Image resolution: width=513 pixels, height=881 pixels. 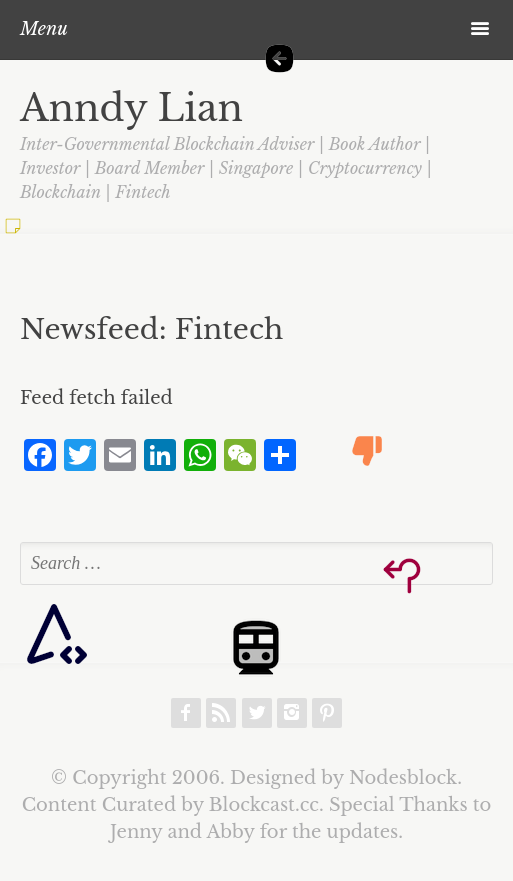 What do you see at coordinates (367, 451) in the screenshot?
I see `dislike or downvote content` at bounding box center [367, 451].